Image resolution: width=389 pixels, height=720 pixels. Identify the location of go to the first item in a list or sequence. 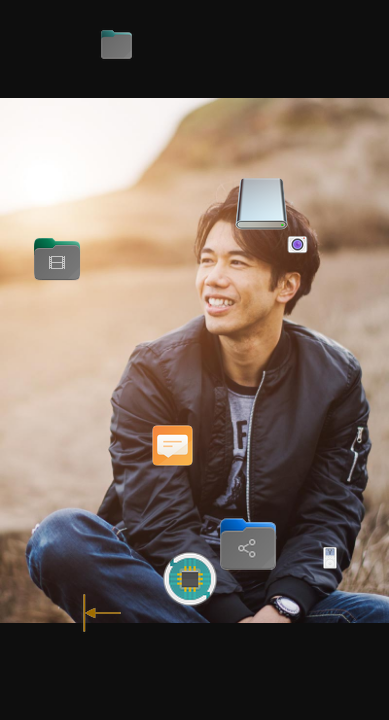
(102, 613).